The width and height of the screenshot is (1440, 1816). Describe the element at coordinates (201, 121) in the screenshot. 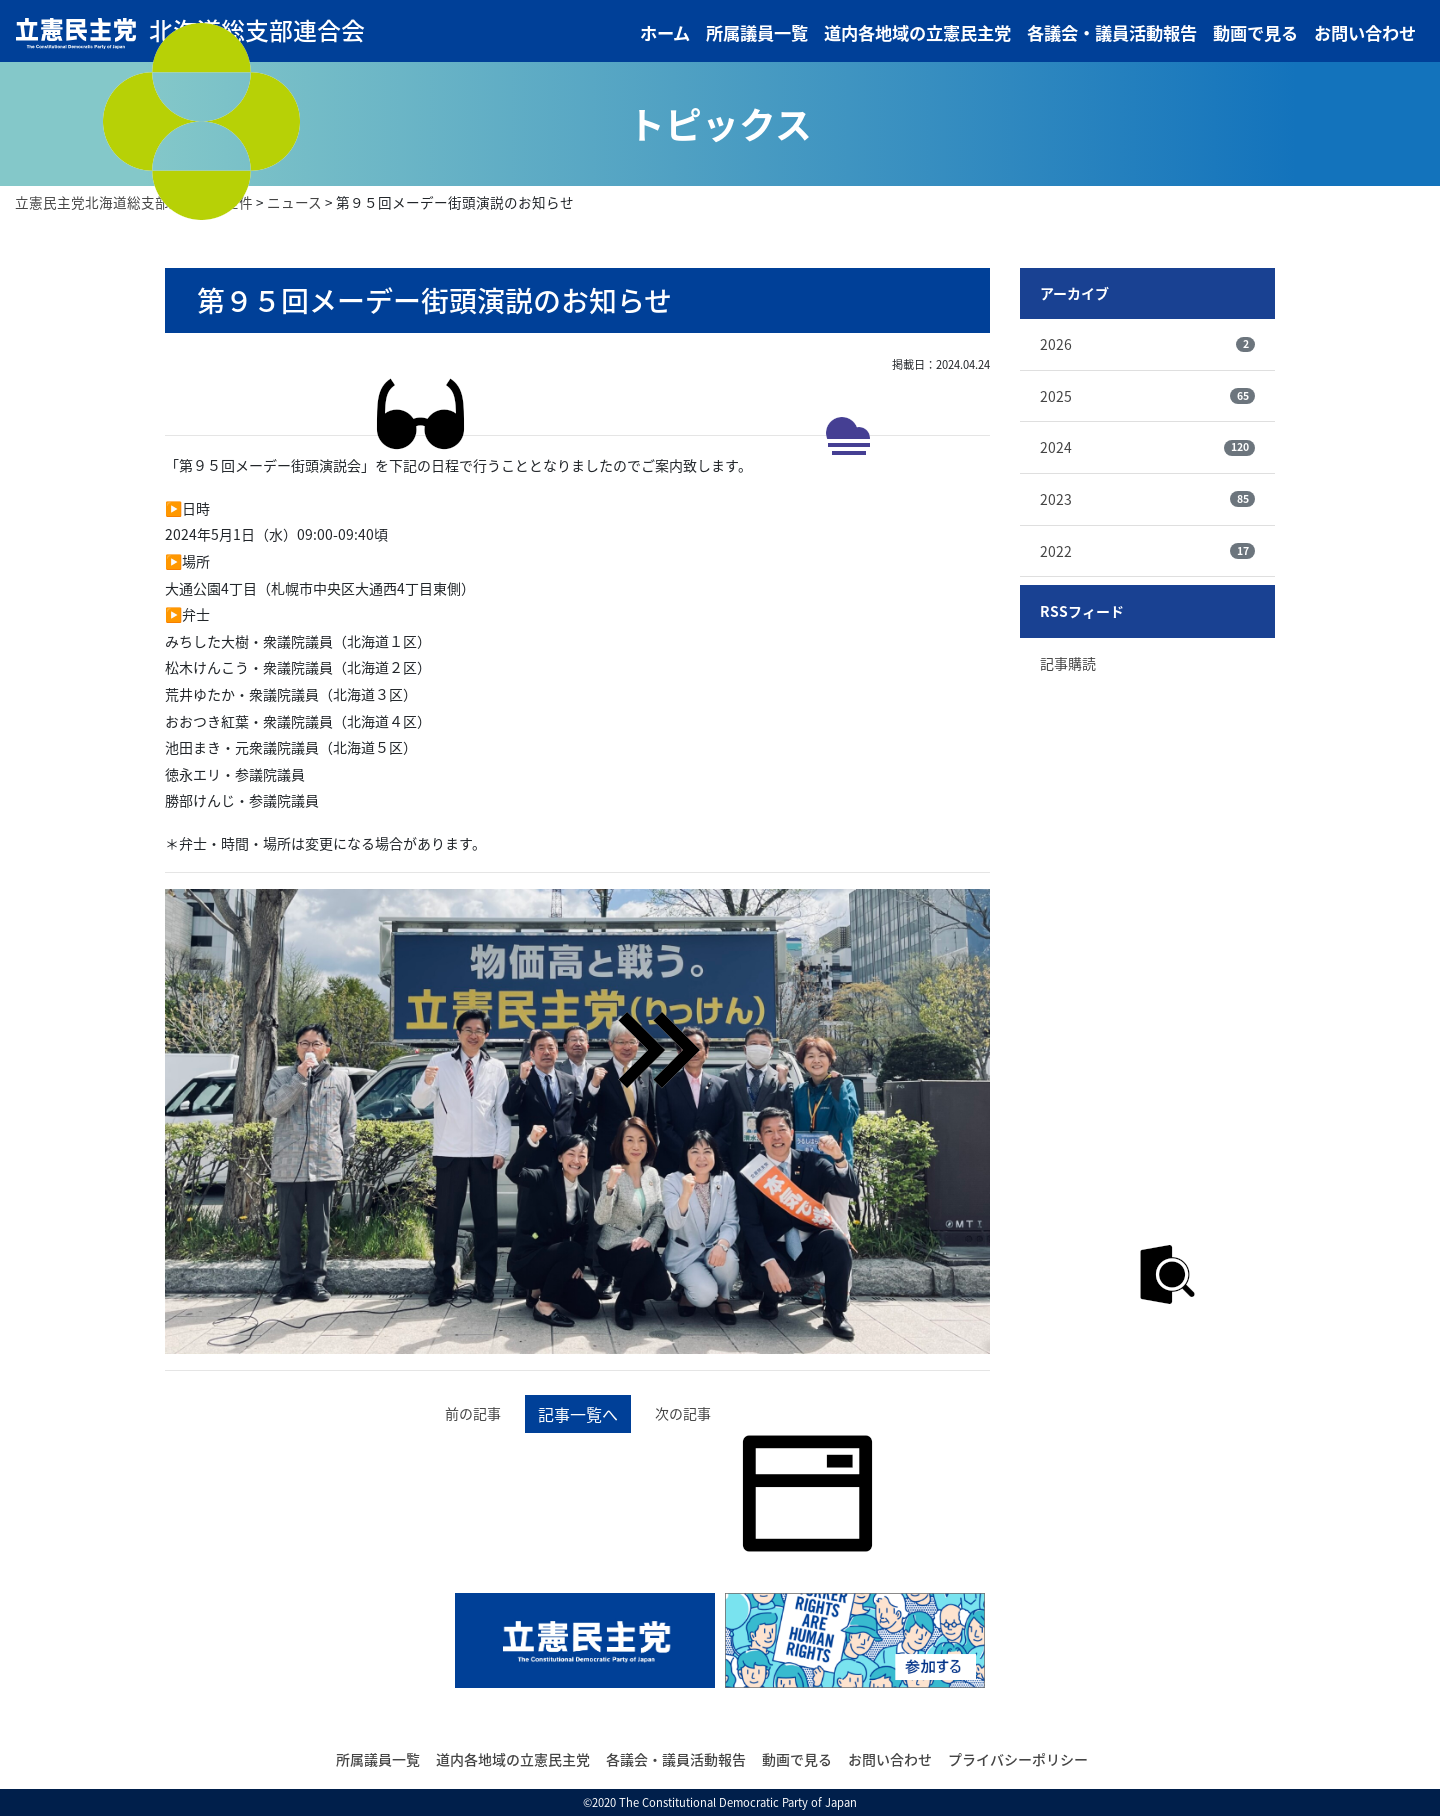

I see `Merck pharmaceutical company logo` at that location.